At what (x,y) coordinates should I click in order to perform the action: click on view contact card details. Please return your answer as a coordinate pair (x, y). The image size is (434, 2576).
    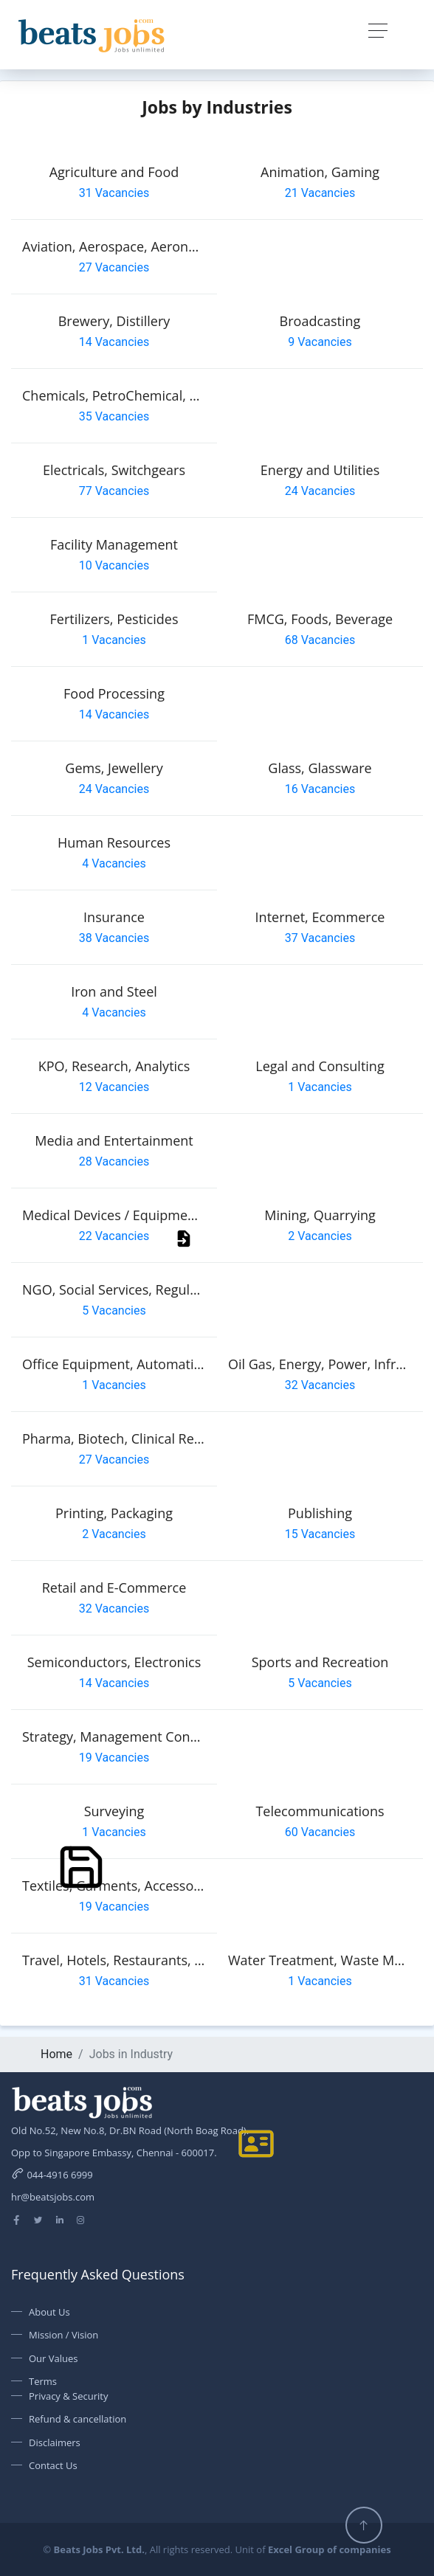
    Looking at the image, I should click on (256, 2144).